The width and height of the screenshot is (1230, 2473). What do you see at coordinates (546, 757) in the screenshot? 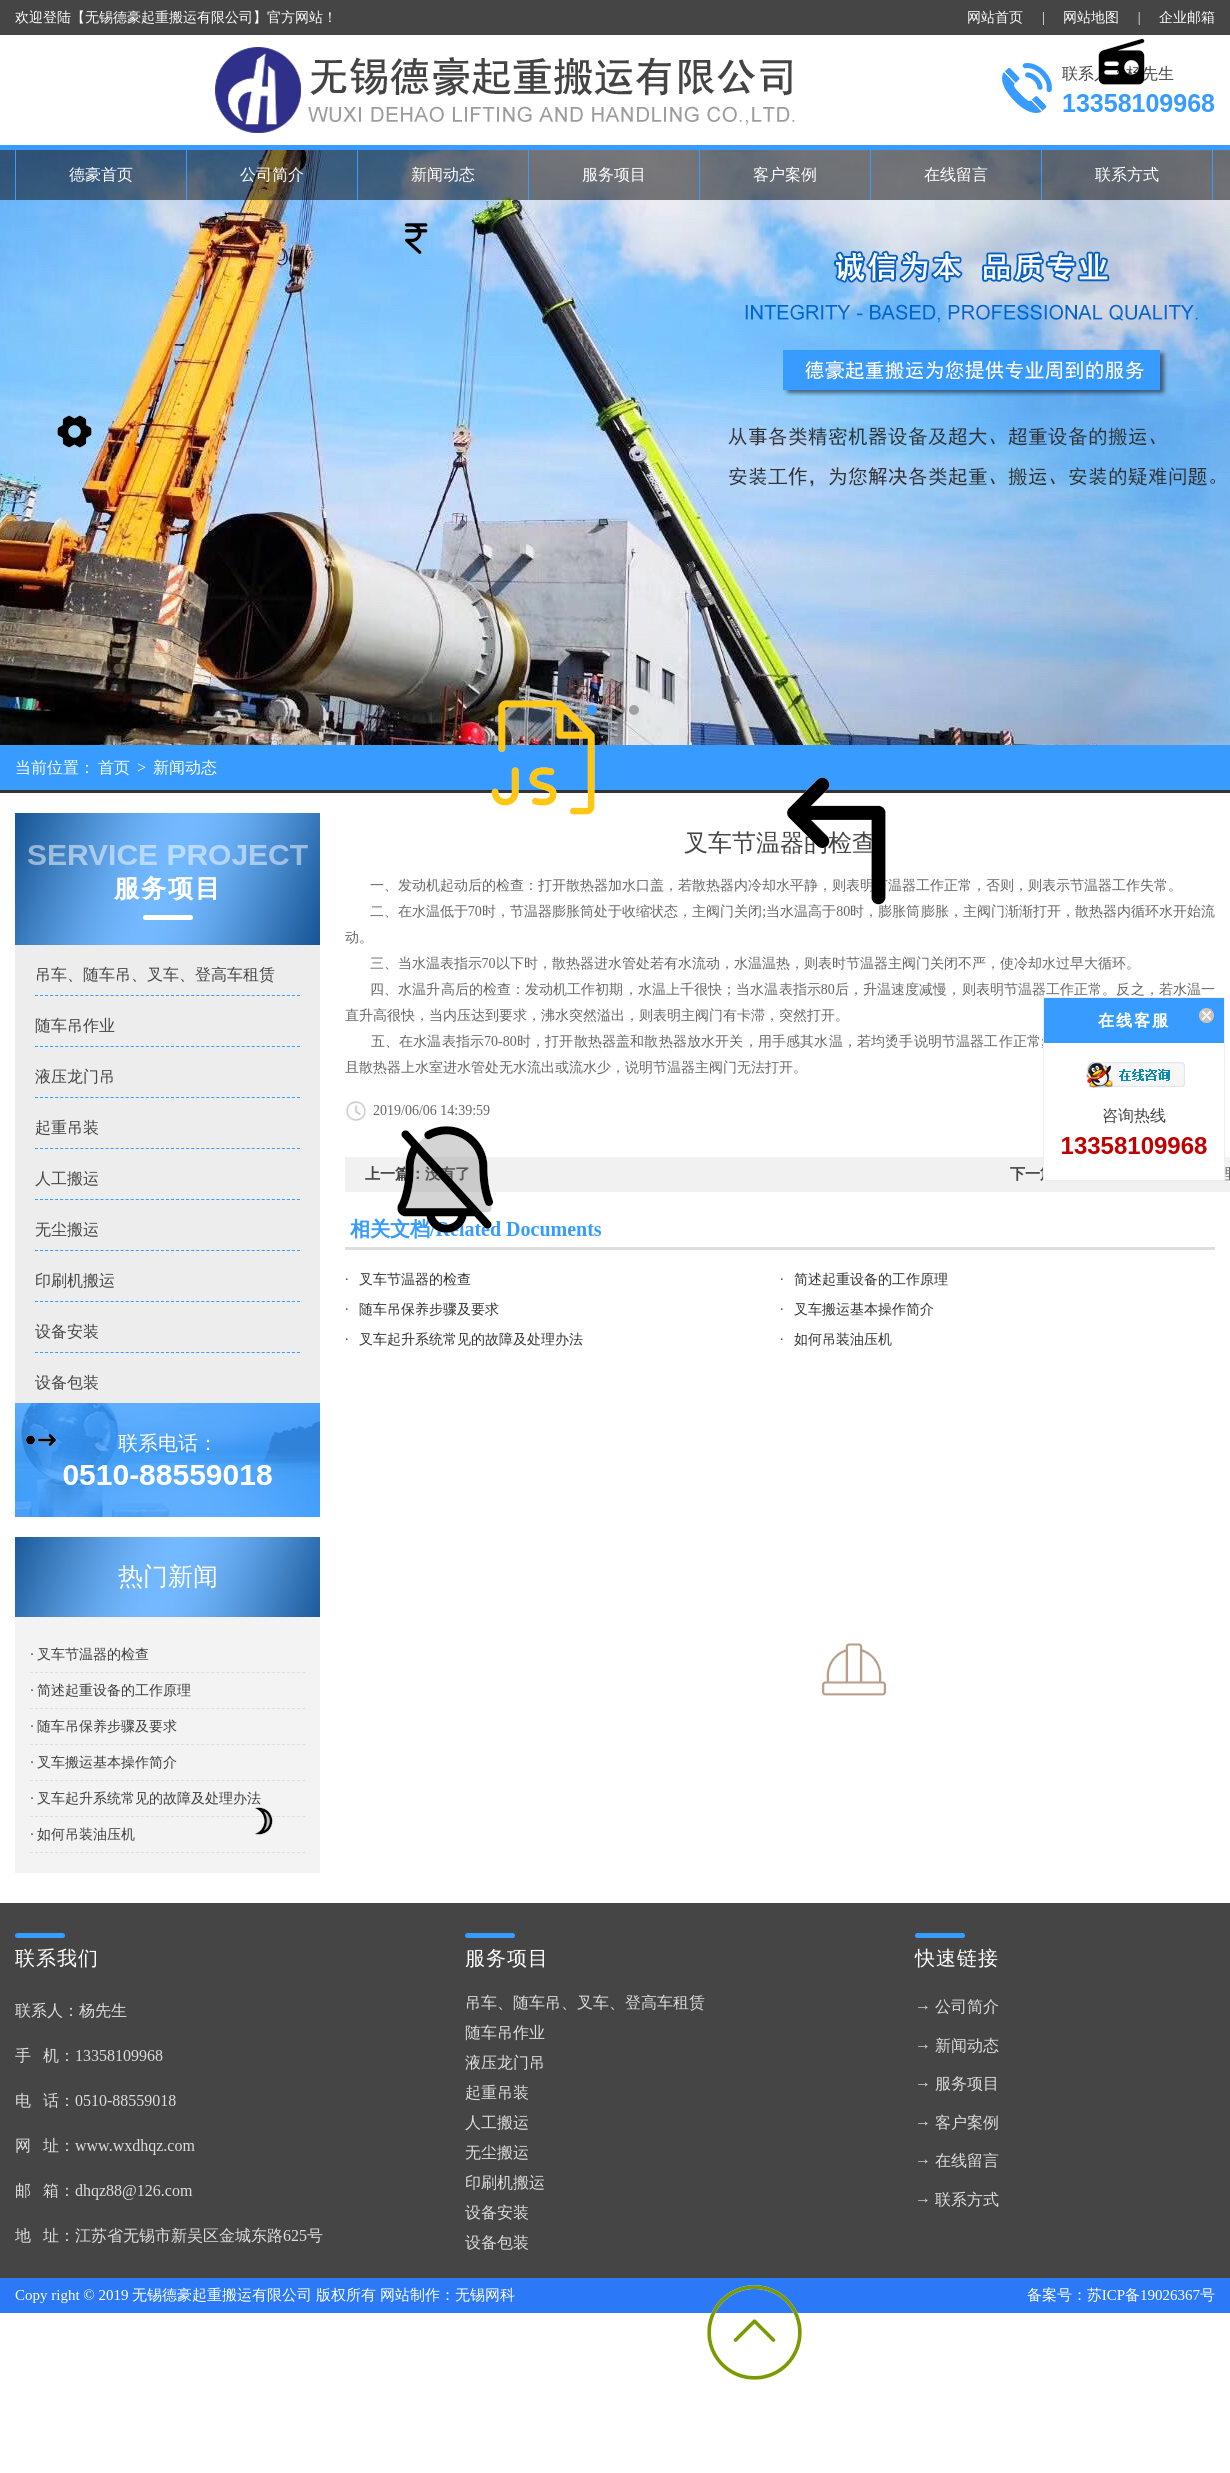
I see `javascript file in a project directory` at bounding box center [546, 757].